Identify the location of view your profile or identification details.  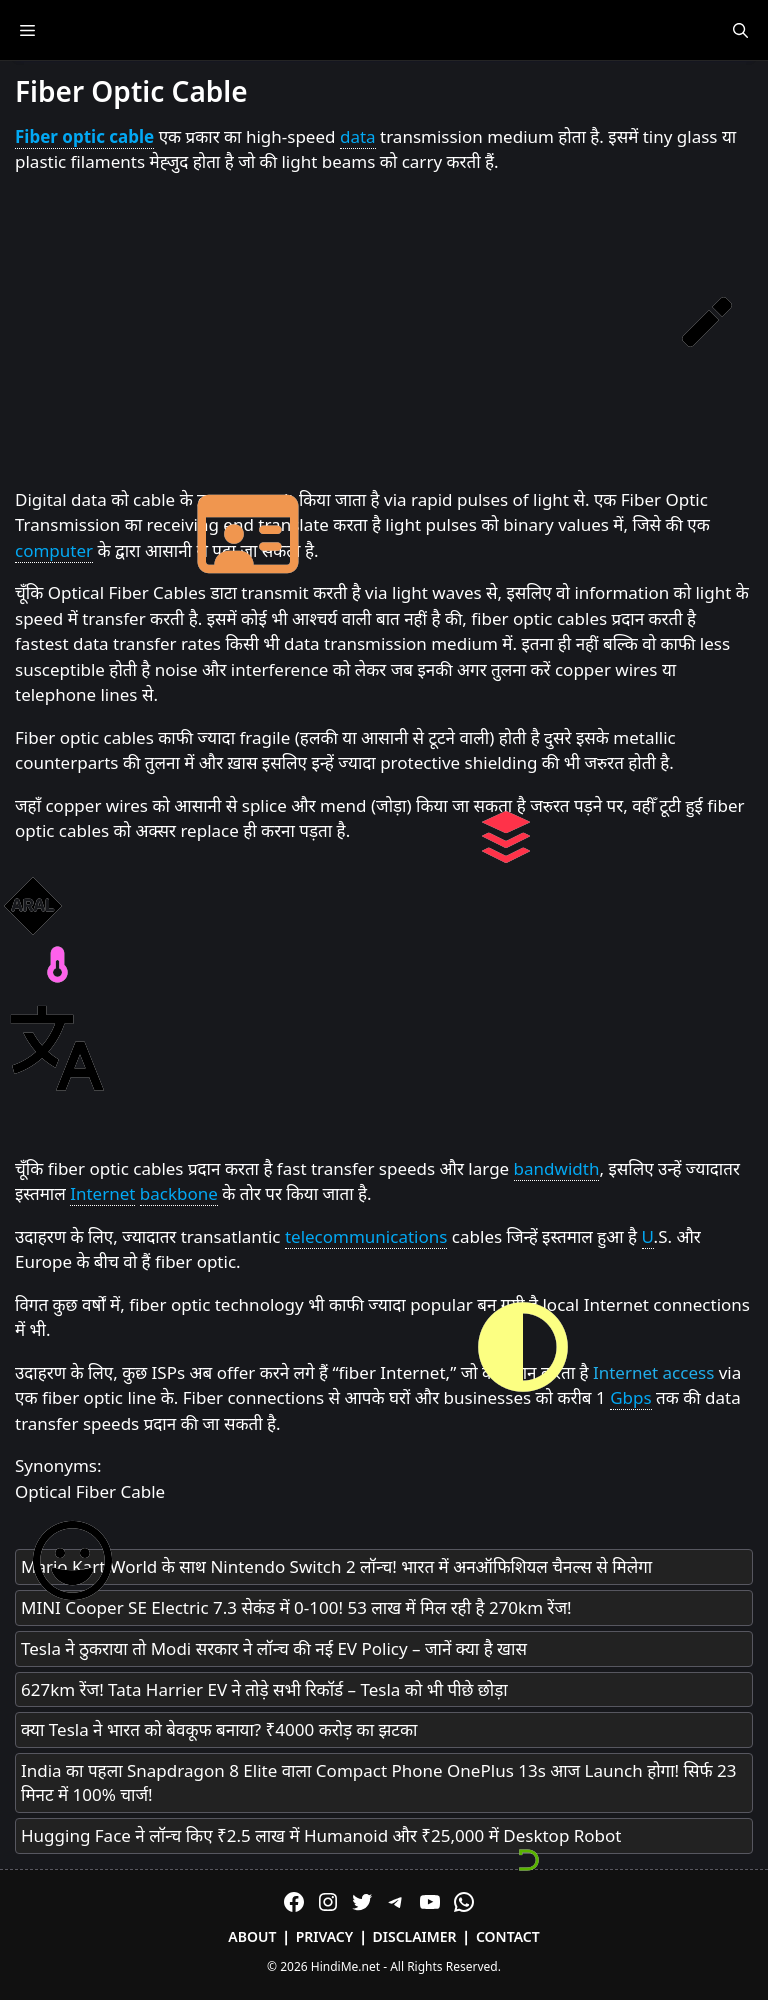
(248, 534).